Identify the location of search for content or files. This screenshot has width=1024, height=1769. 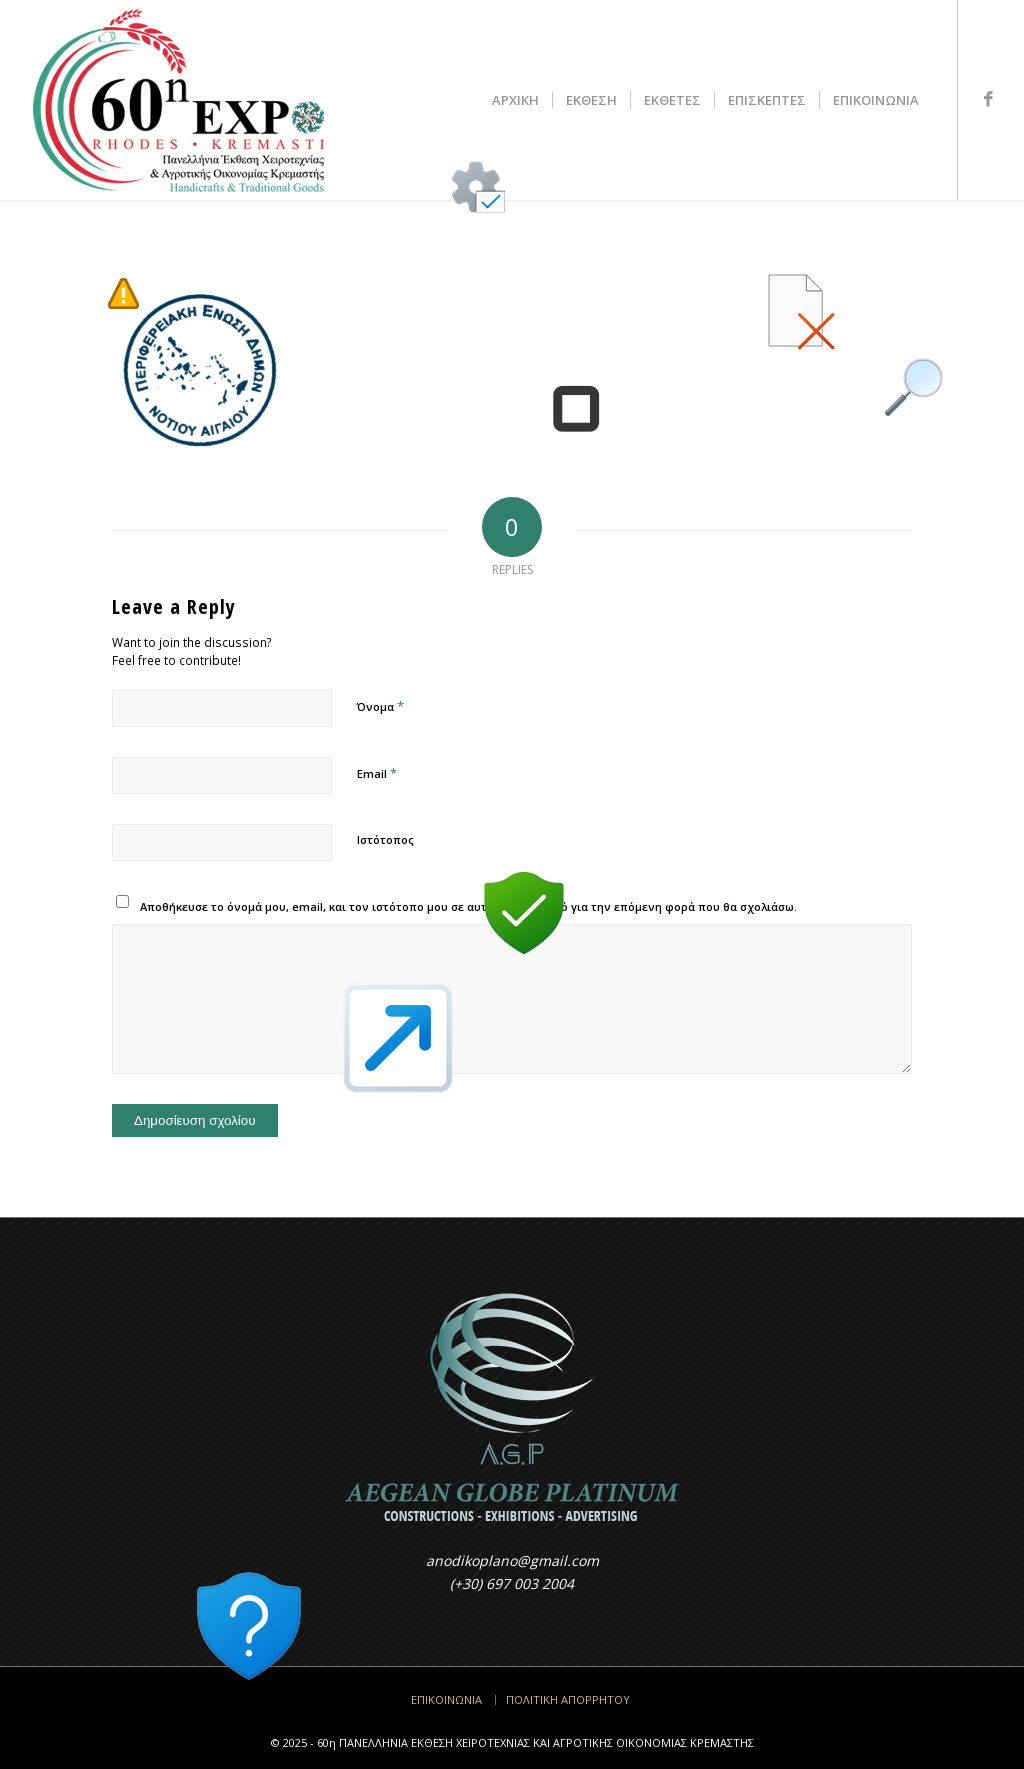
(915, 386).